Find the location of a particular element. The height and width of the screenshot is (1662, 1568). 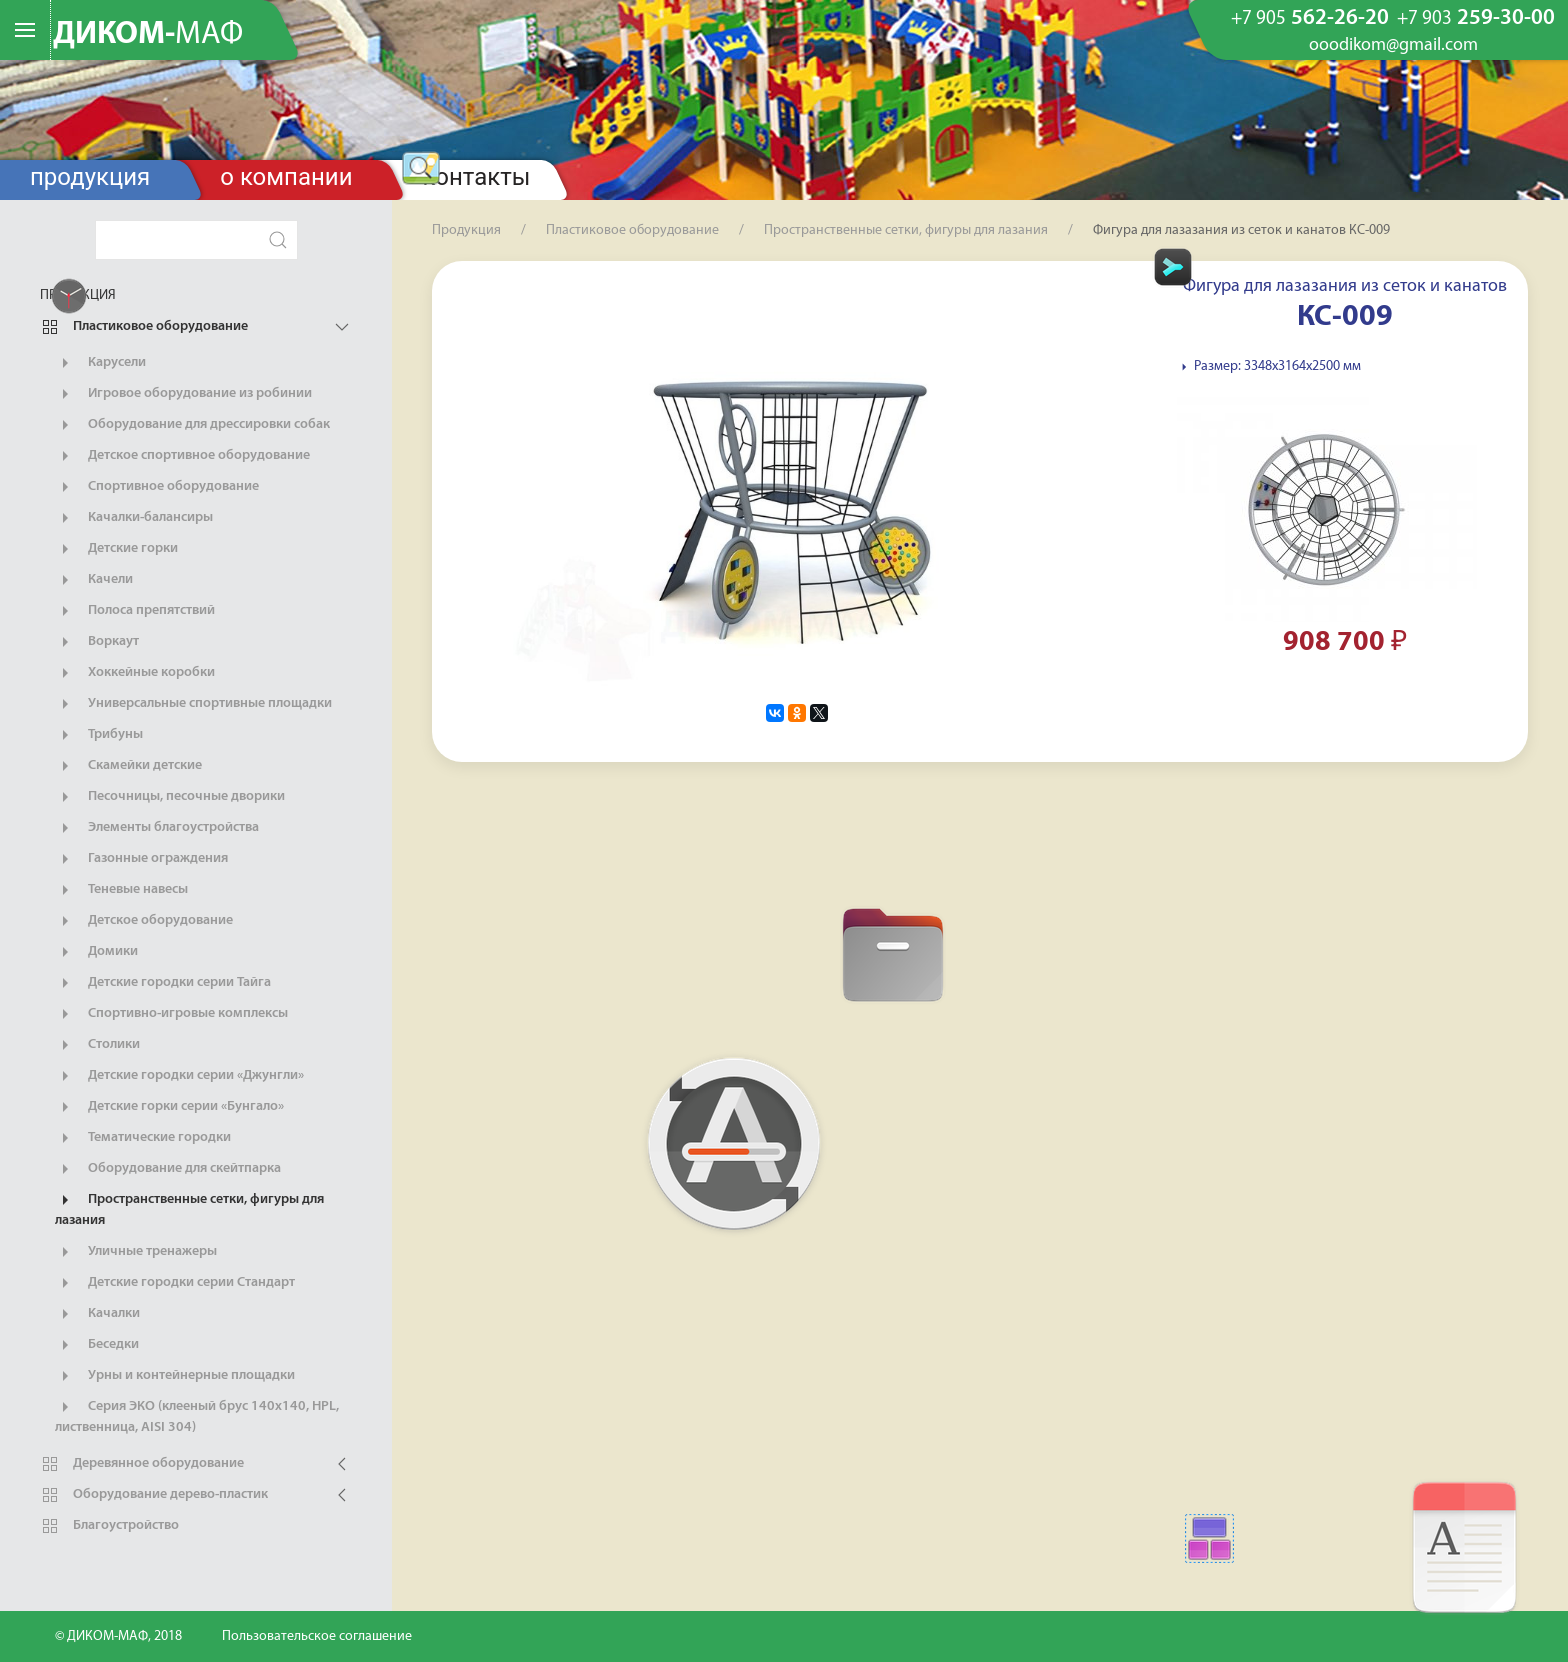

open the file manager application is located at coordinates (893, 955).